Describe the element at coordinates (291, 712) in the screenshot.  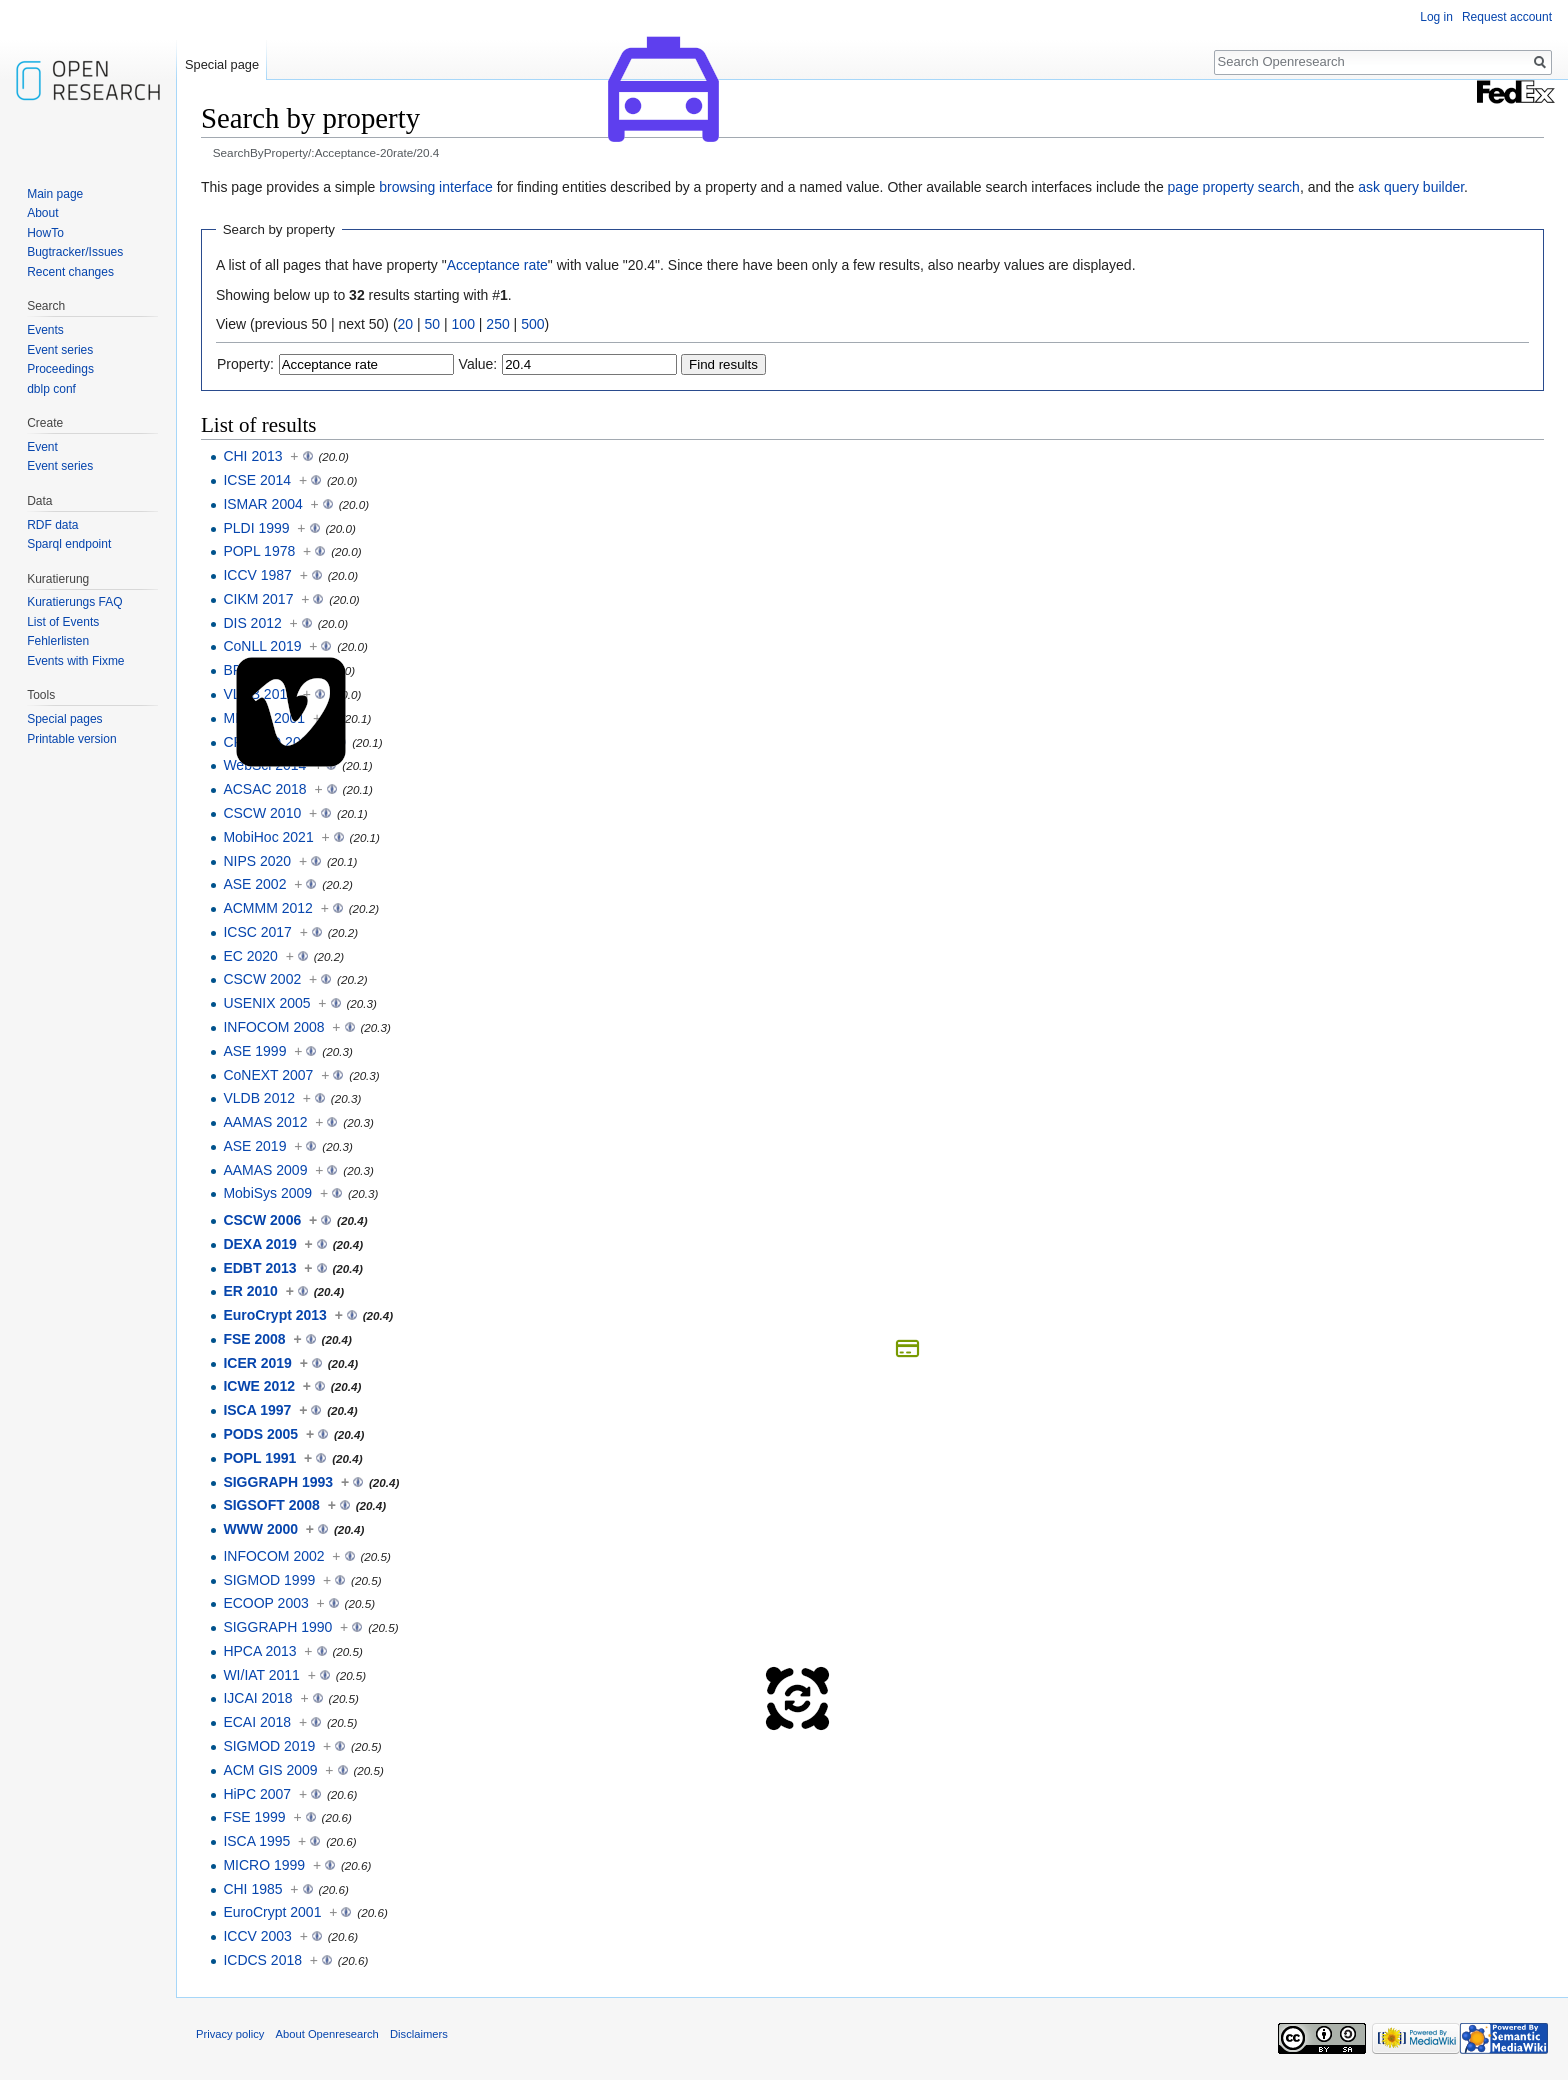
I see `open vimeo app or website` at that location.